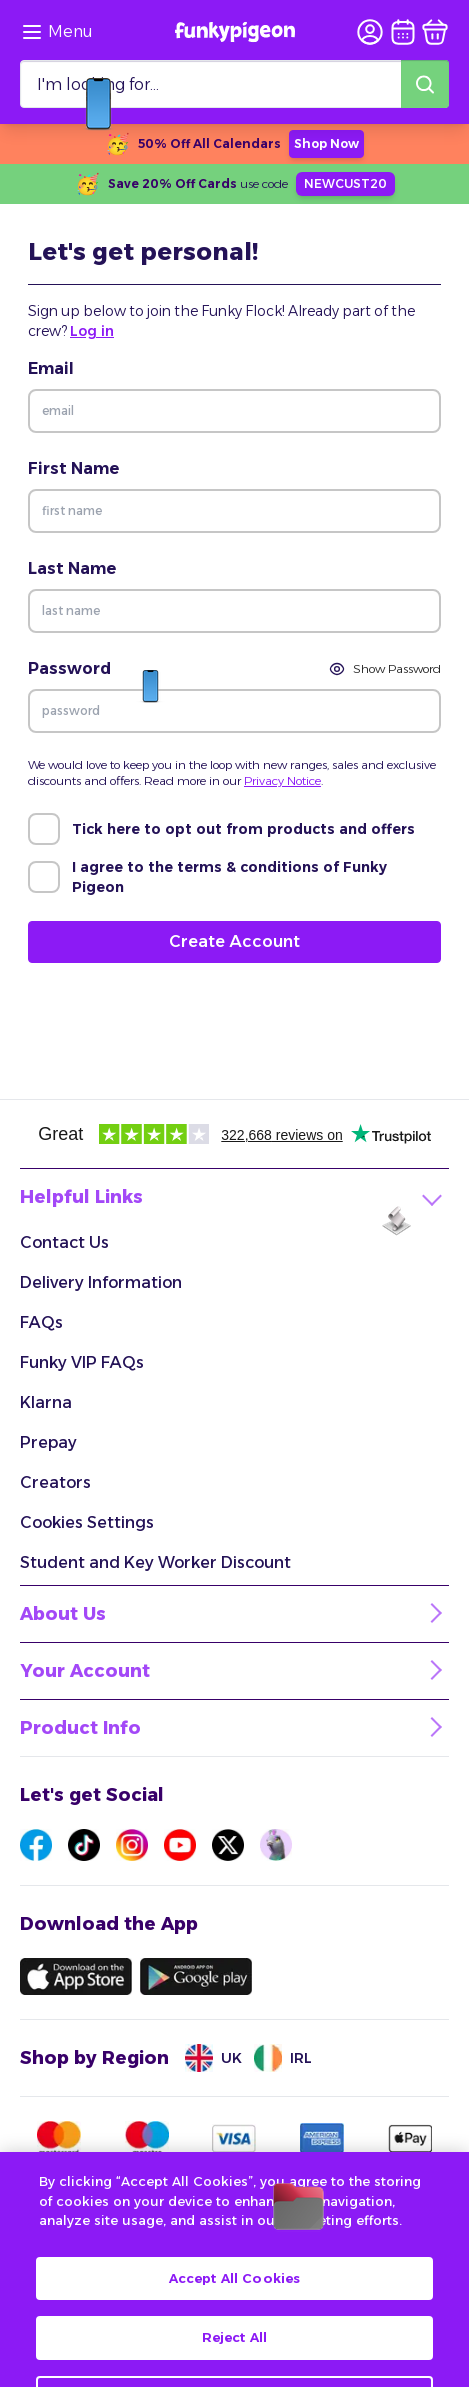  Describe the element at coordinates (298, 2206) in the screenshot. I see `drop files here to move them into this folder` at that location.